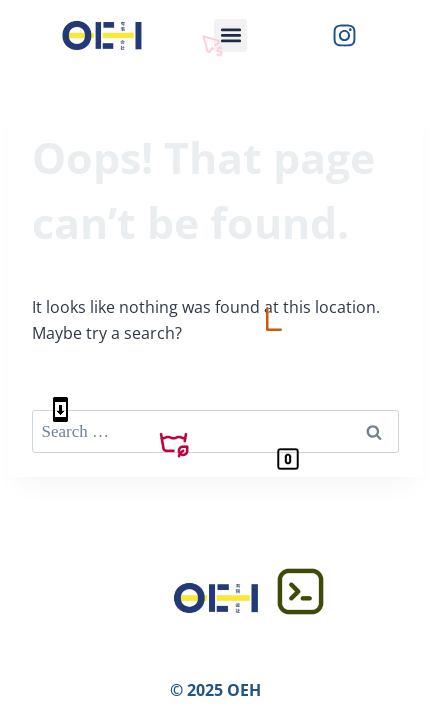 The image size is (431, 720). I want to click on select eco-friendly wash cycle, so click(173, 442).